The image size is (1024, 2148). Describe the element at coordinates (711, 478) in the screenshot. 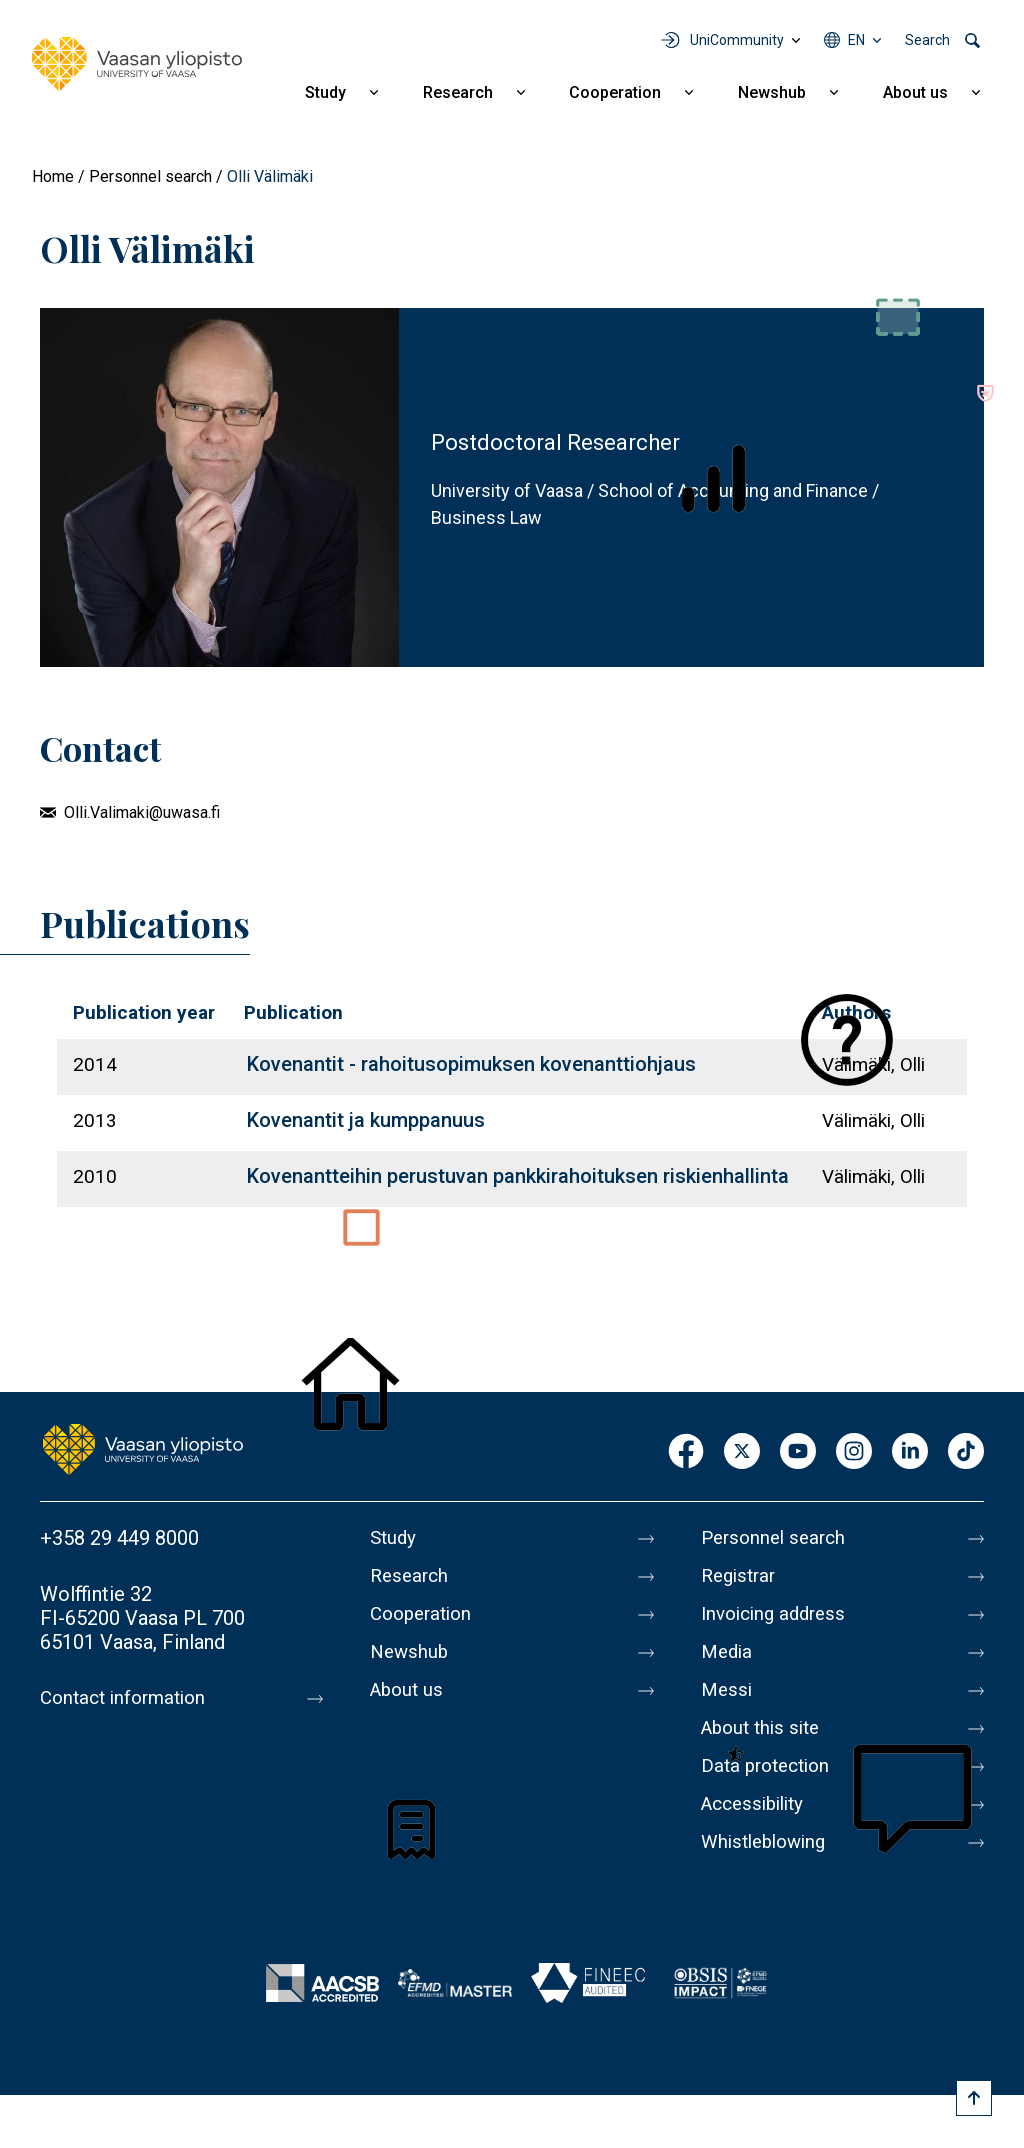

I see `indicates cellular network signal strength` at that location.